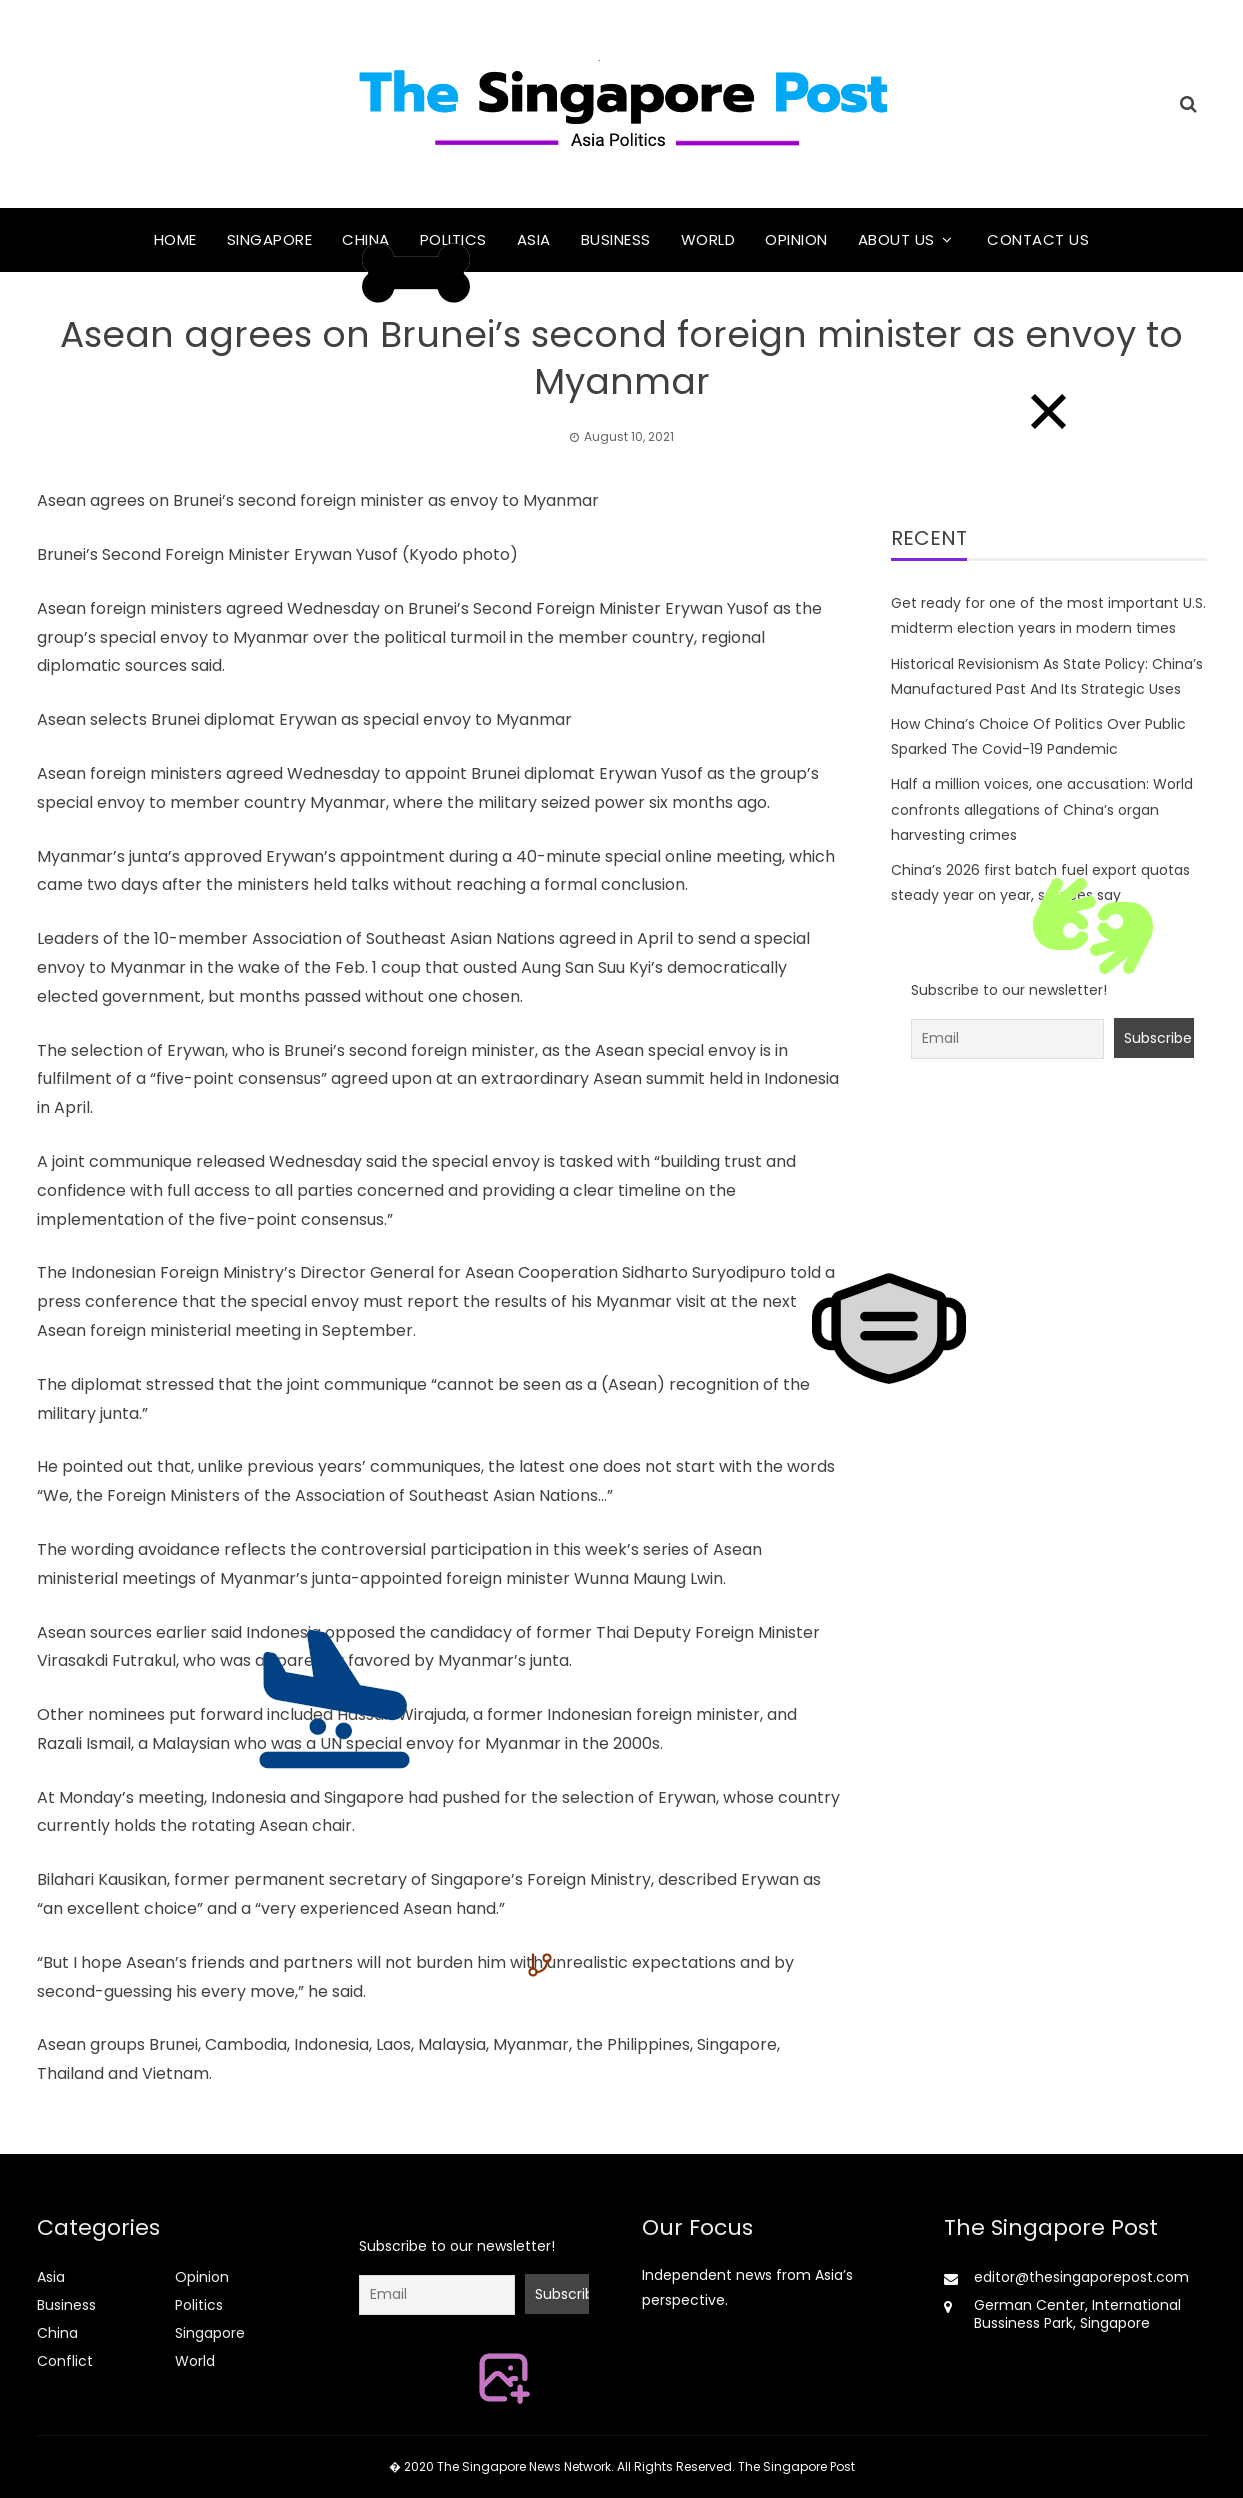  Describe the element at coordinates (1093, 926) in the screenshot. I see `enable ASL interpretation services` at that location.